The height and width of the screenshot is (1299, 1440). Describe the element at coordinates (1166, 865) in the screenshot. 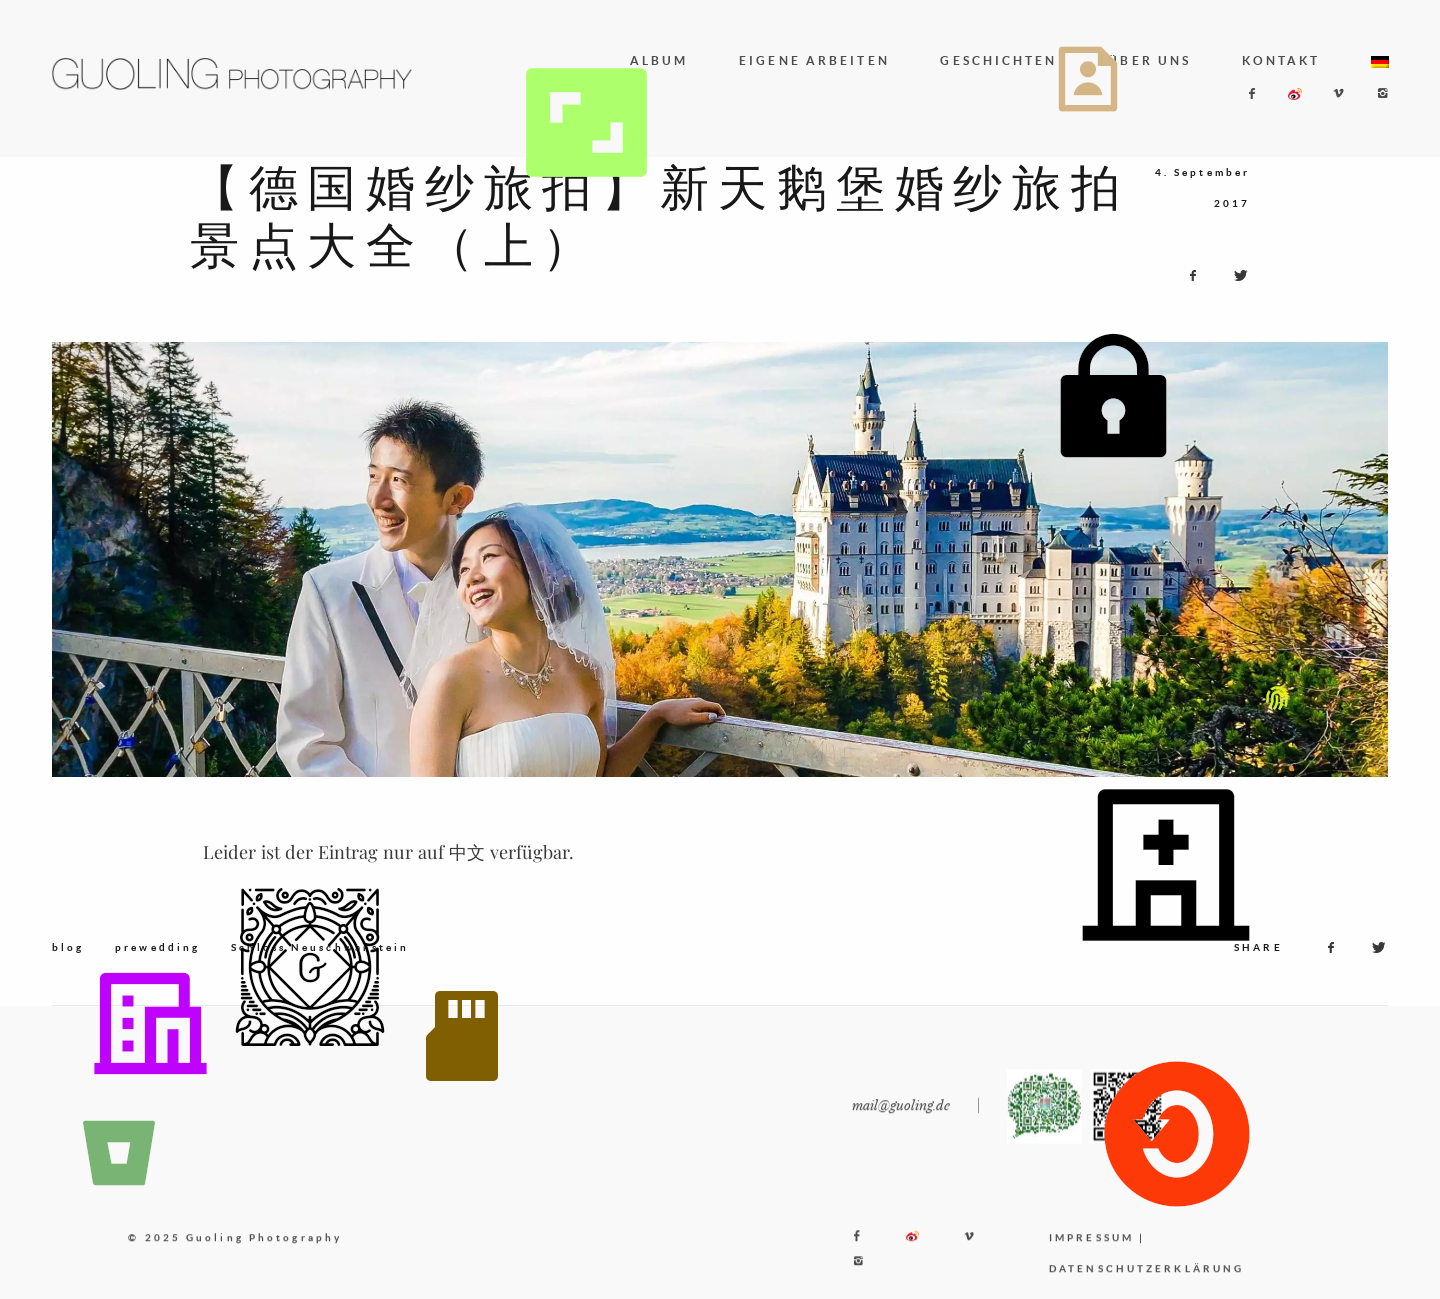

I see `find nearby hospitals` at that location.